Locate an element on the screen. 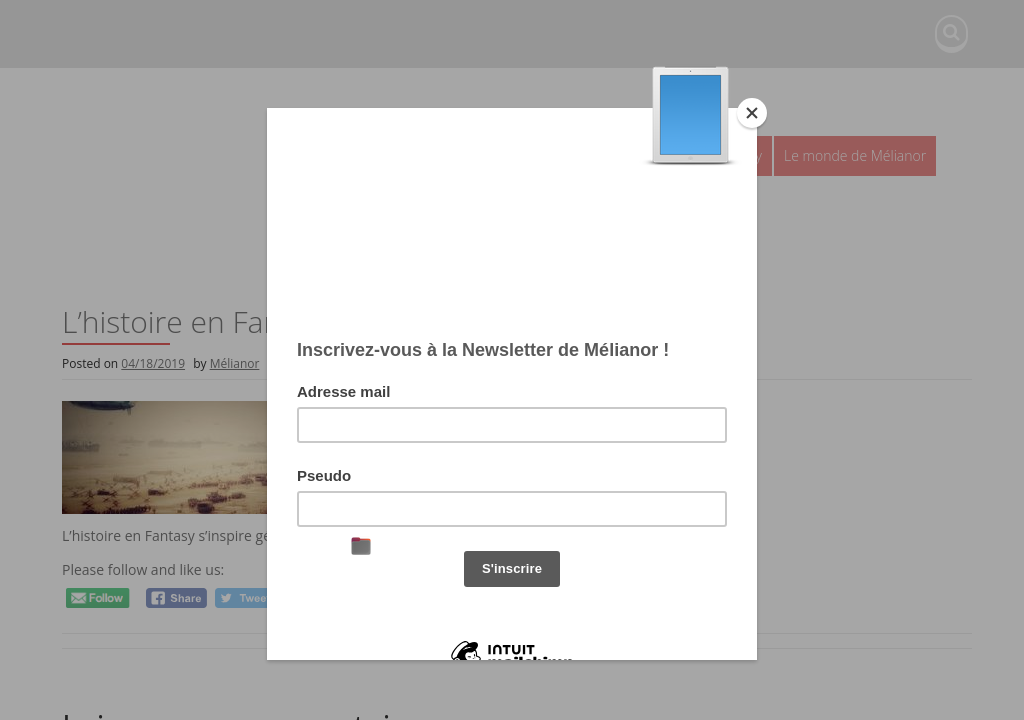  indicates a connected iPad device is located at coordinates (690, 114).